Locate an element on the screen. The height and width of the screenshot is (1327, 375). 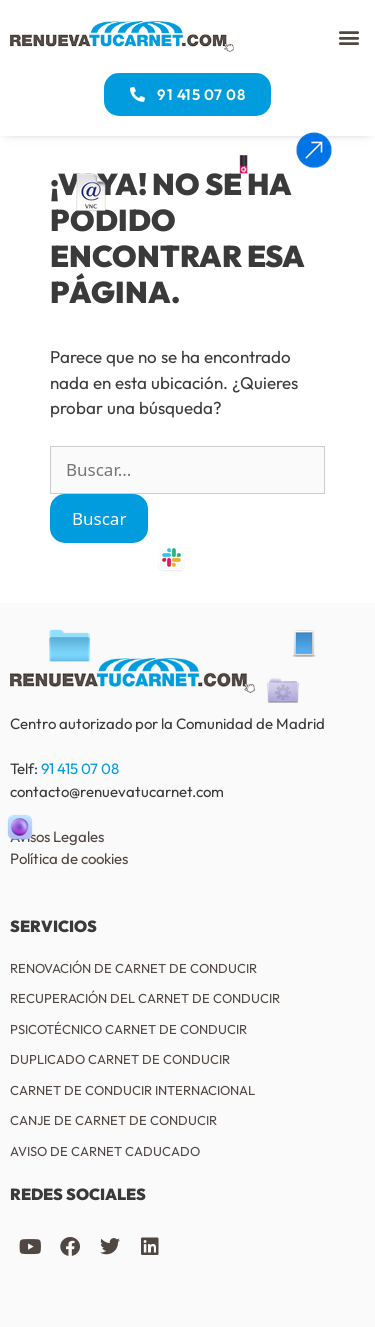
open folder to view contents is located at coordinates (69, 645).